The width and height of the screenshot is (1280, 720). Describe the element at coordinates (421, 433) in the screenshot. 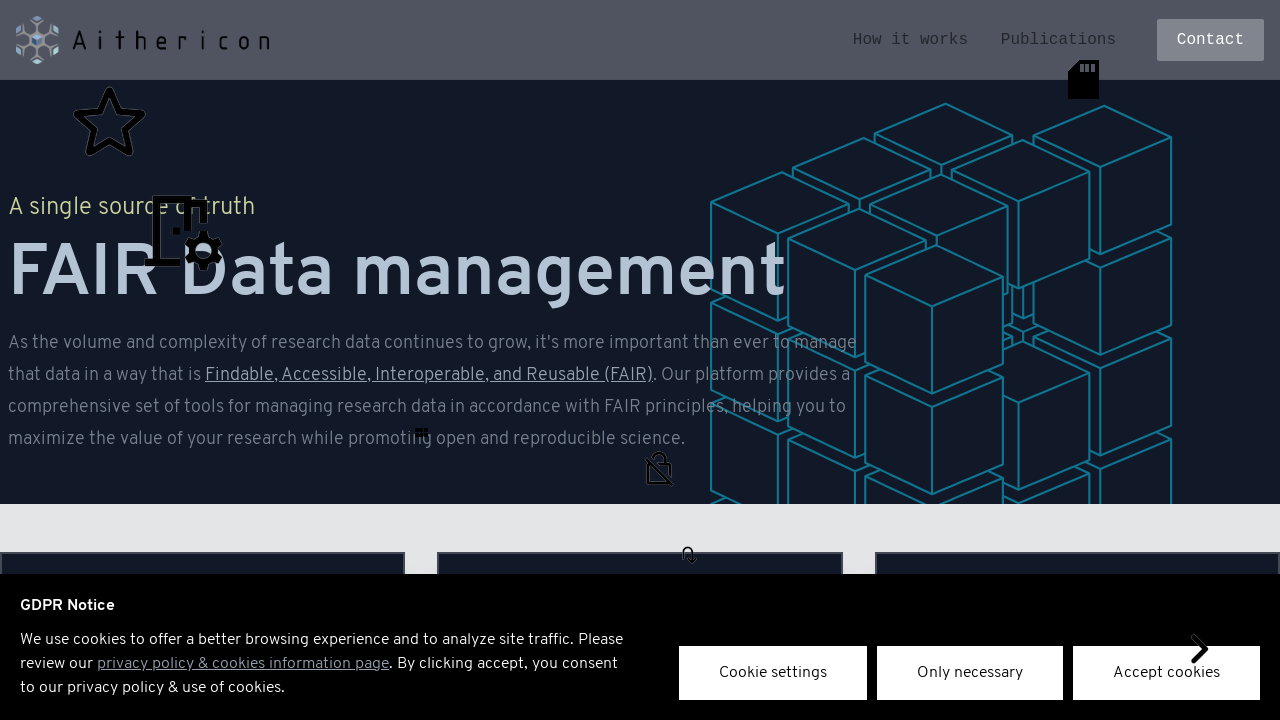

I see `switch to grid view` at that location.